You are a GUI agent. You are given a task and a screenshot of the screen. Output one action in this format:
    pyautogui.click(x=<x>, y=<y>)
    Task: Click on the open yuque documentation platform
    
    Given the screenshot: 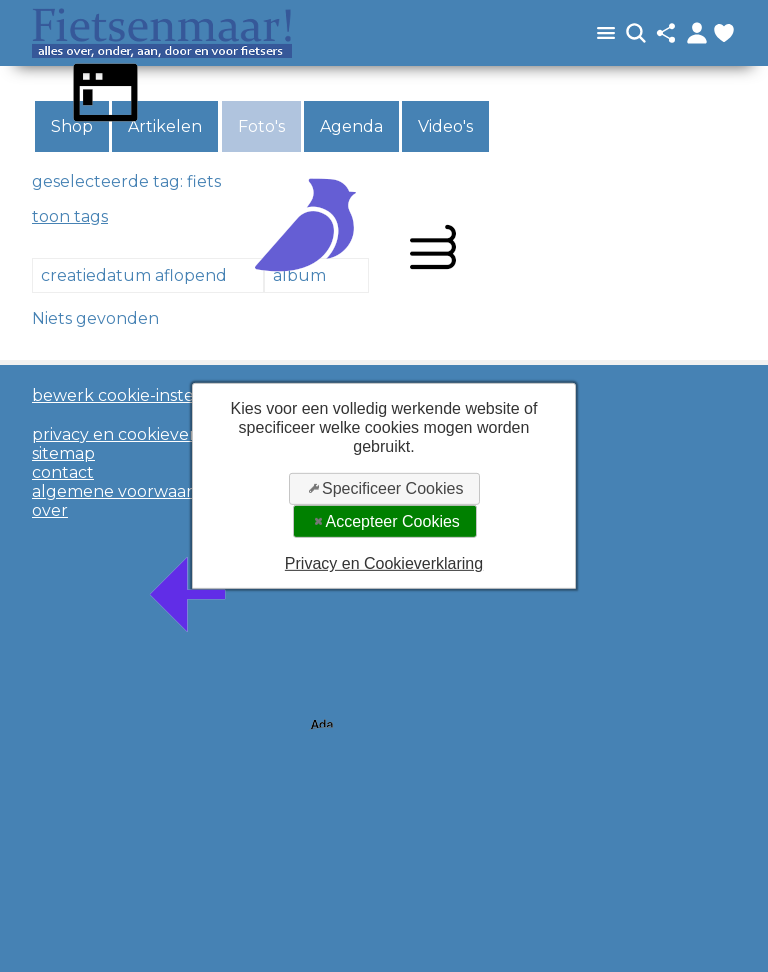 What is the action you would take?
    pyautogui.click(x=305, y=222)
    